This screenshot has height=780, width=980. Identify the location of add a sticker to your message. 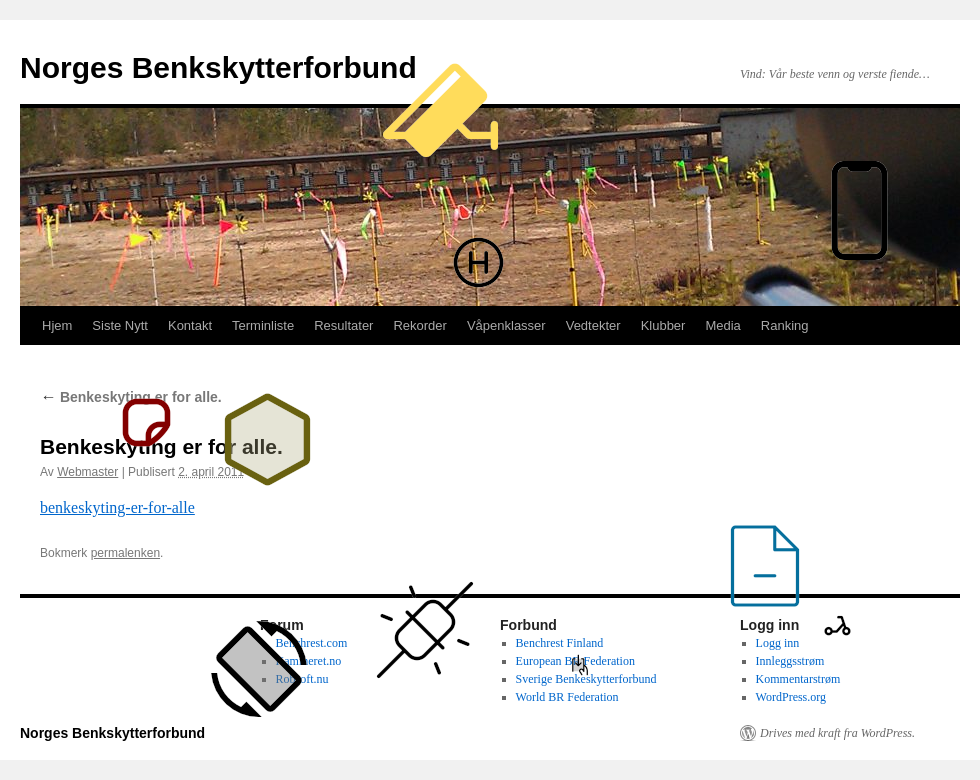
(146, 422).